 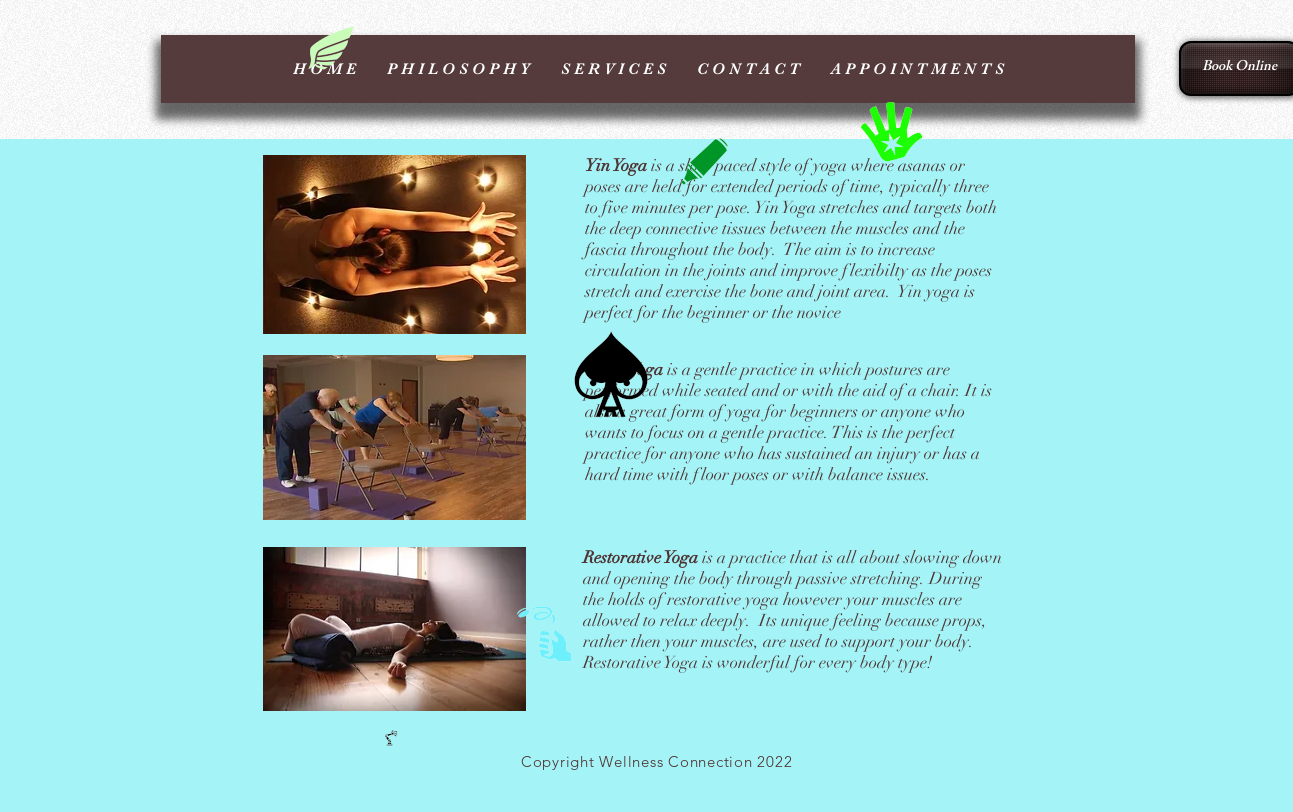 What do you see at coordinates (611, 373) in the screenshot?
I see `indicates death or game over in a card game` at bounding box center [611, 373].